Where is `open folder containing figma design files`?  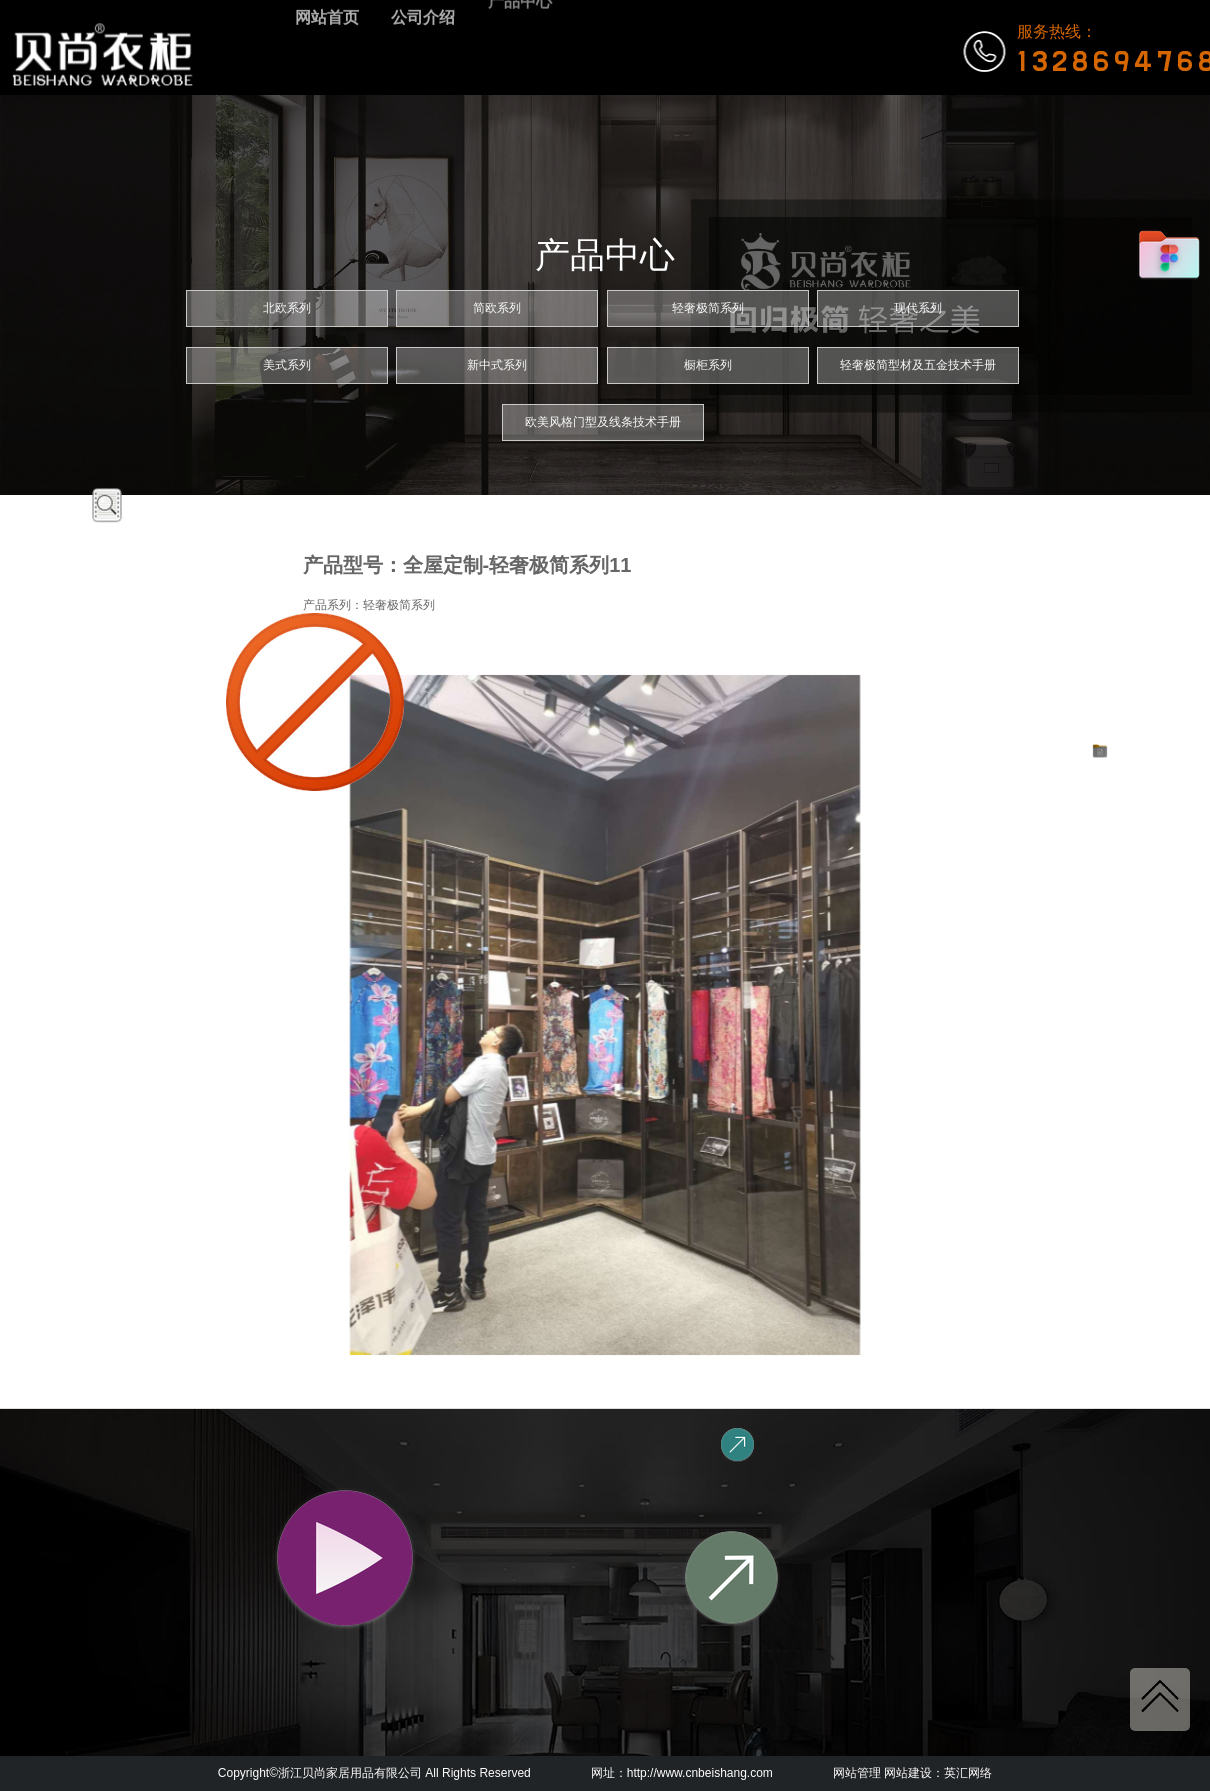
open folder containing figma design files is located at coordinates (1169, 256).